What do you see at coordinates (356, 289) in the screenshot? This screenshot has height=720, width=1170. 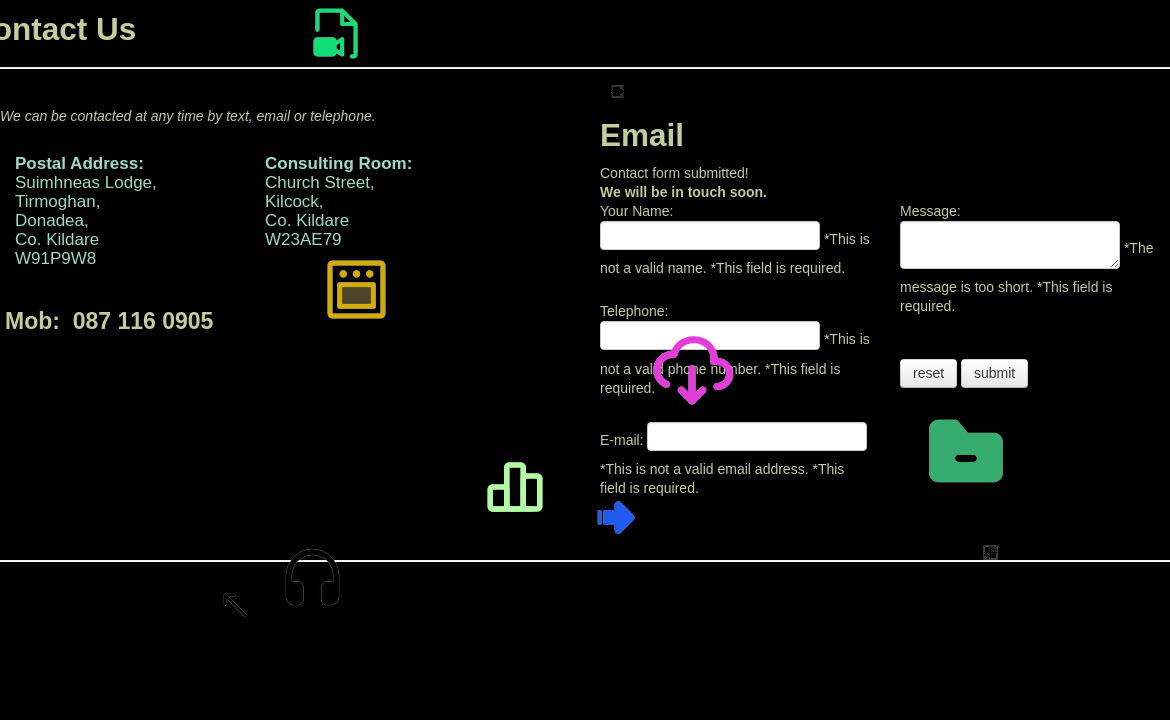 I see `access oven controls in a smart home app` at bounding box center [356, 289].